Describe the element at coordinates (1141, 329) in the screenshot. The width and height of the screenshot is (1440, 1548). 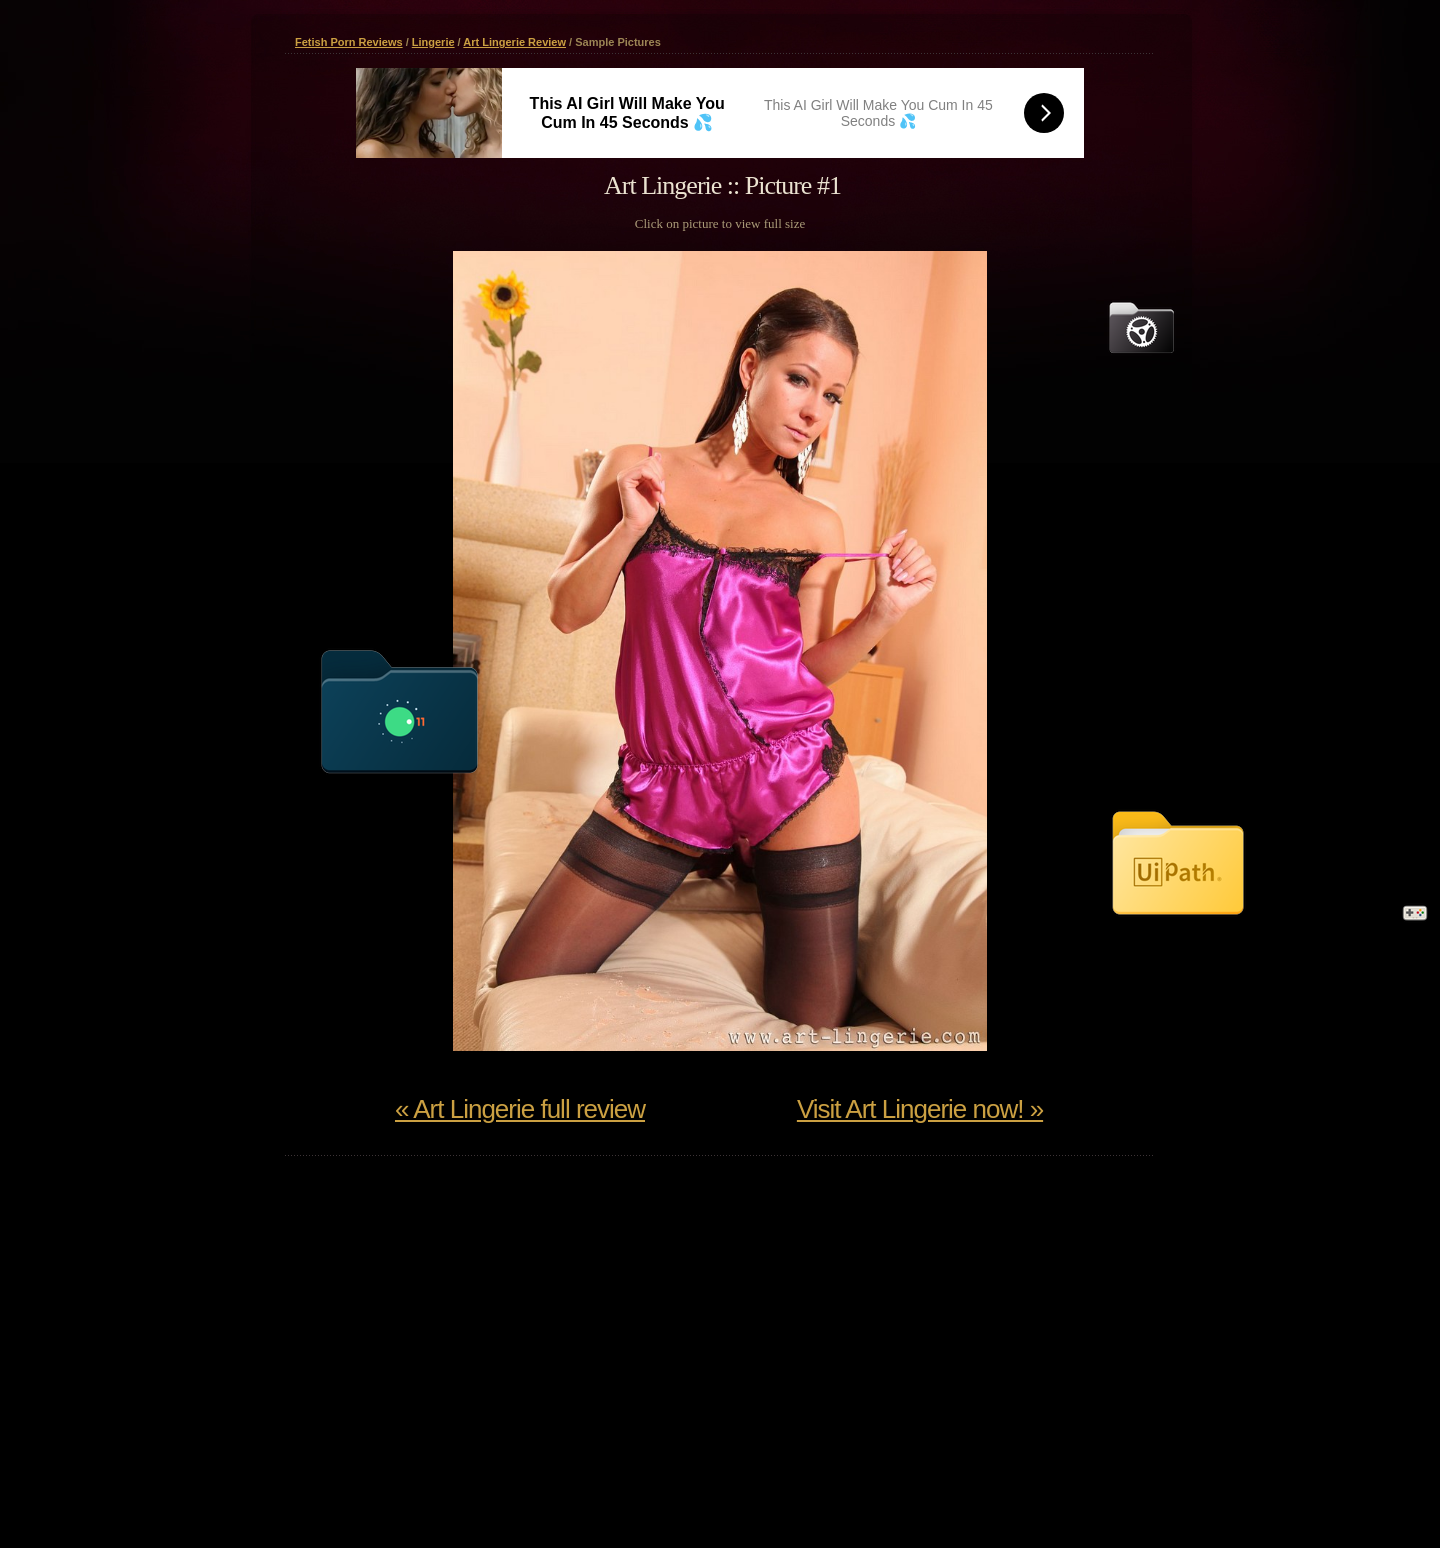
I see `open actix web framework project folder` at that location.